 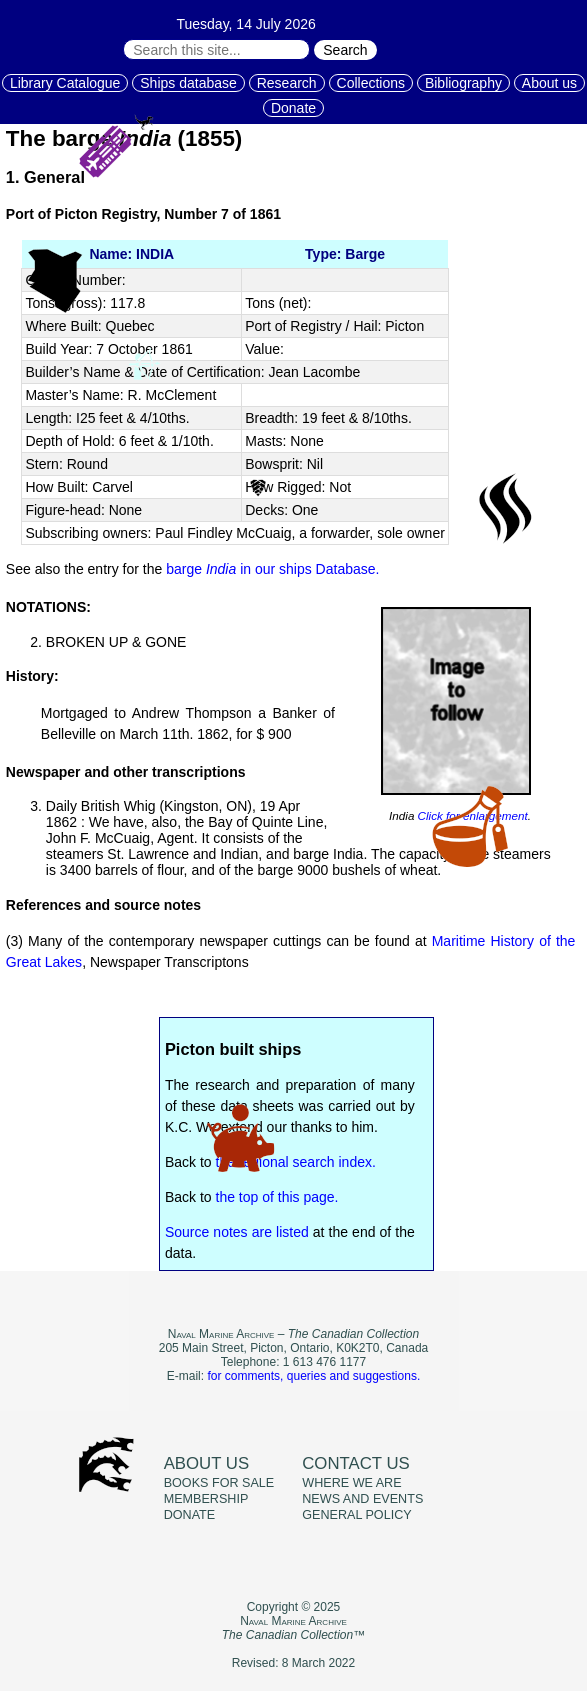 What do you see at coordinates (55, 281) in the screenshot?
I see `select Kenya as your country or region` at bounding box center [55, 281].